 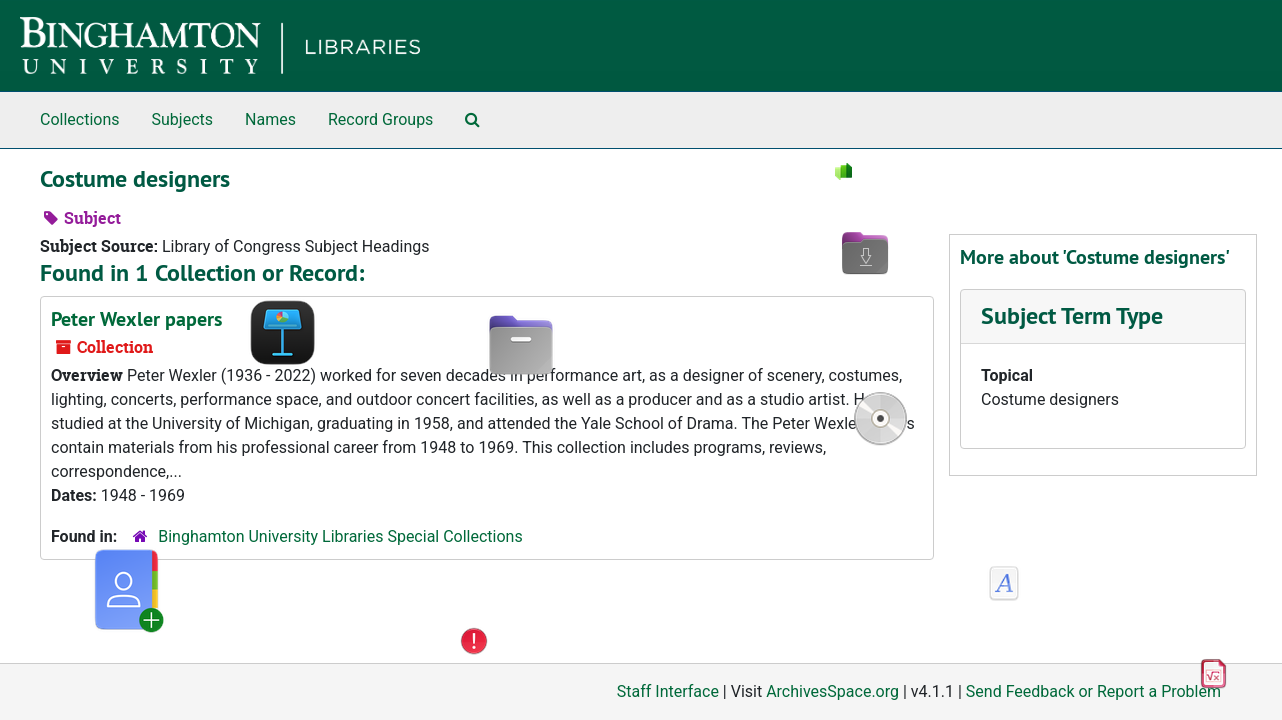 I want to click on open microsoft viva insights app, so click(x=843, y=171).